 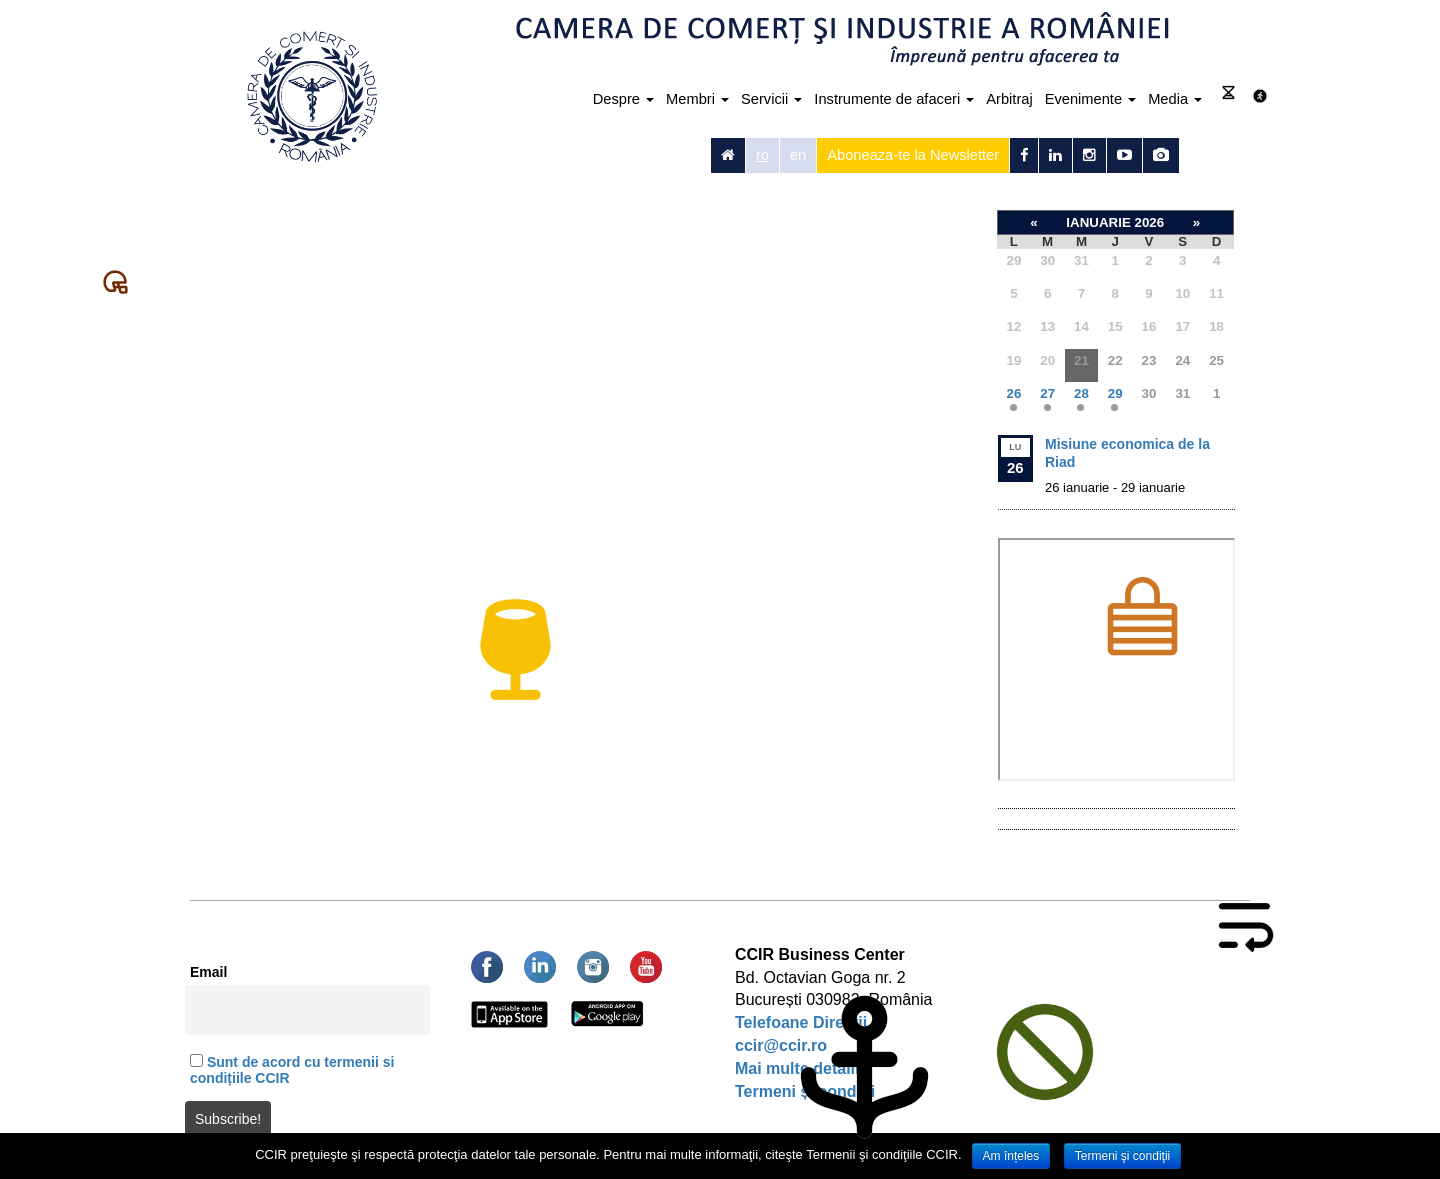 I want to click on indicates a secure or encrypted connection, so click(x=1142, y=620).